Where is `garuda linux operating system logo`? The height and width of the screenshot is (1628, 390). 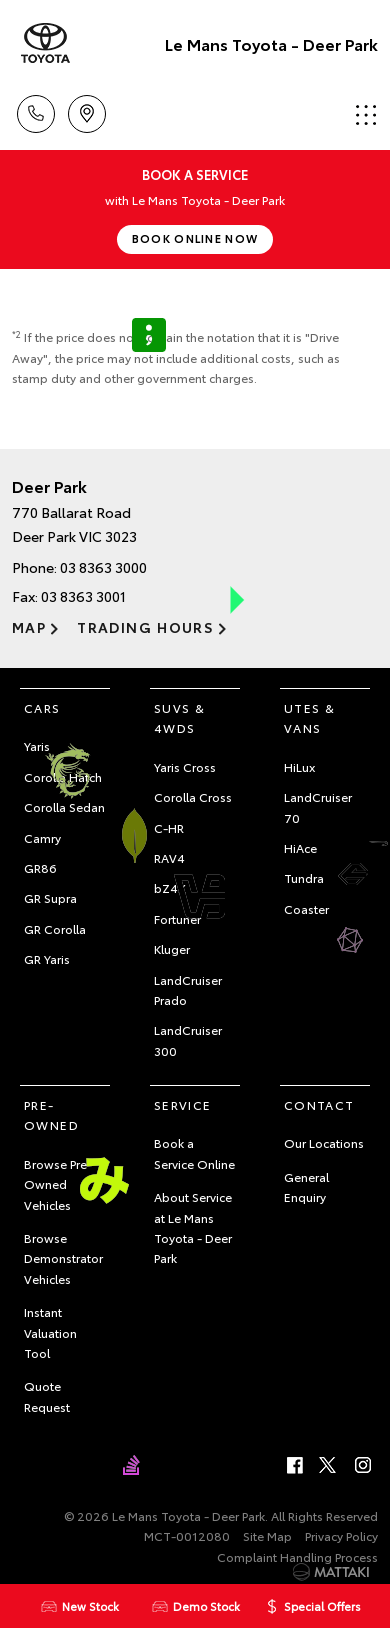
garuda linux operating system logo is located at coordinates (353, 874).